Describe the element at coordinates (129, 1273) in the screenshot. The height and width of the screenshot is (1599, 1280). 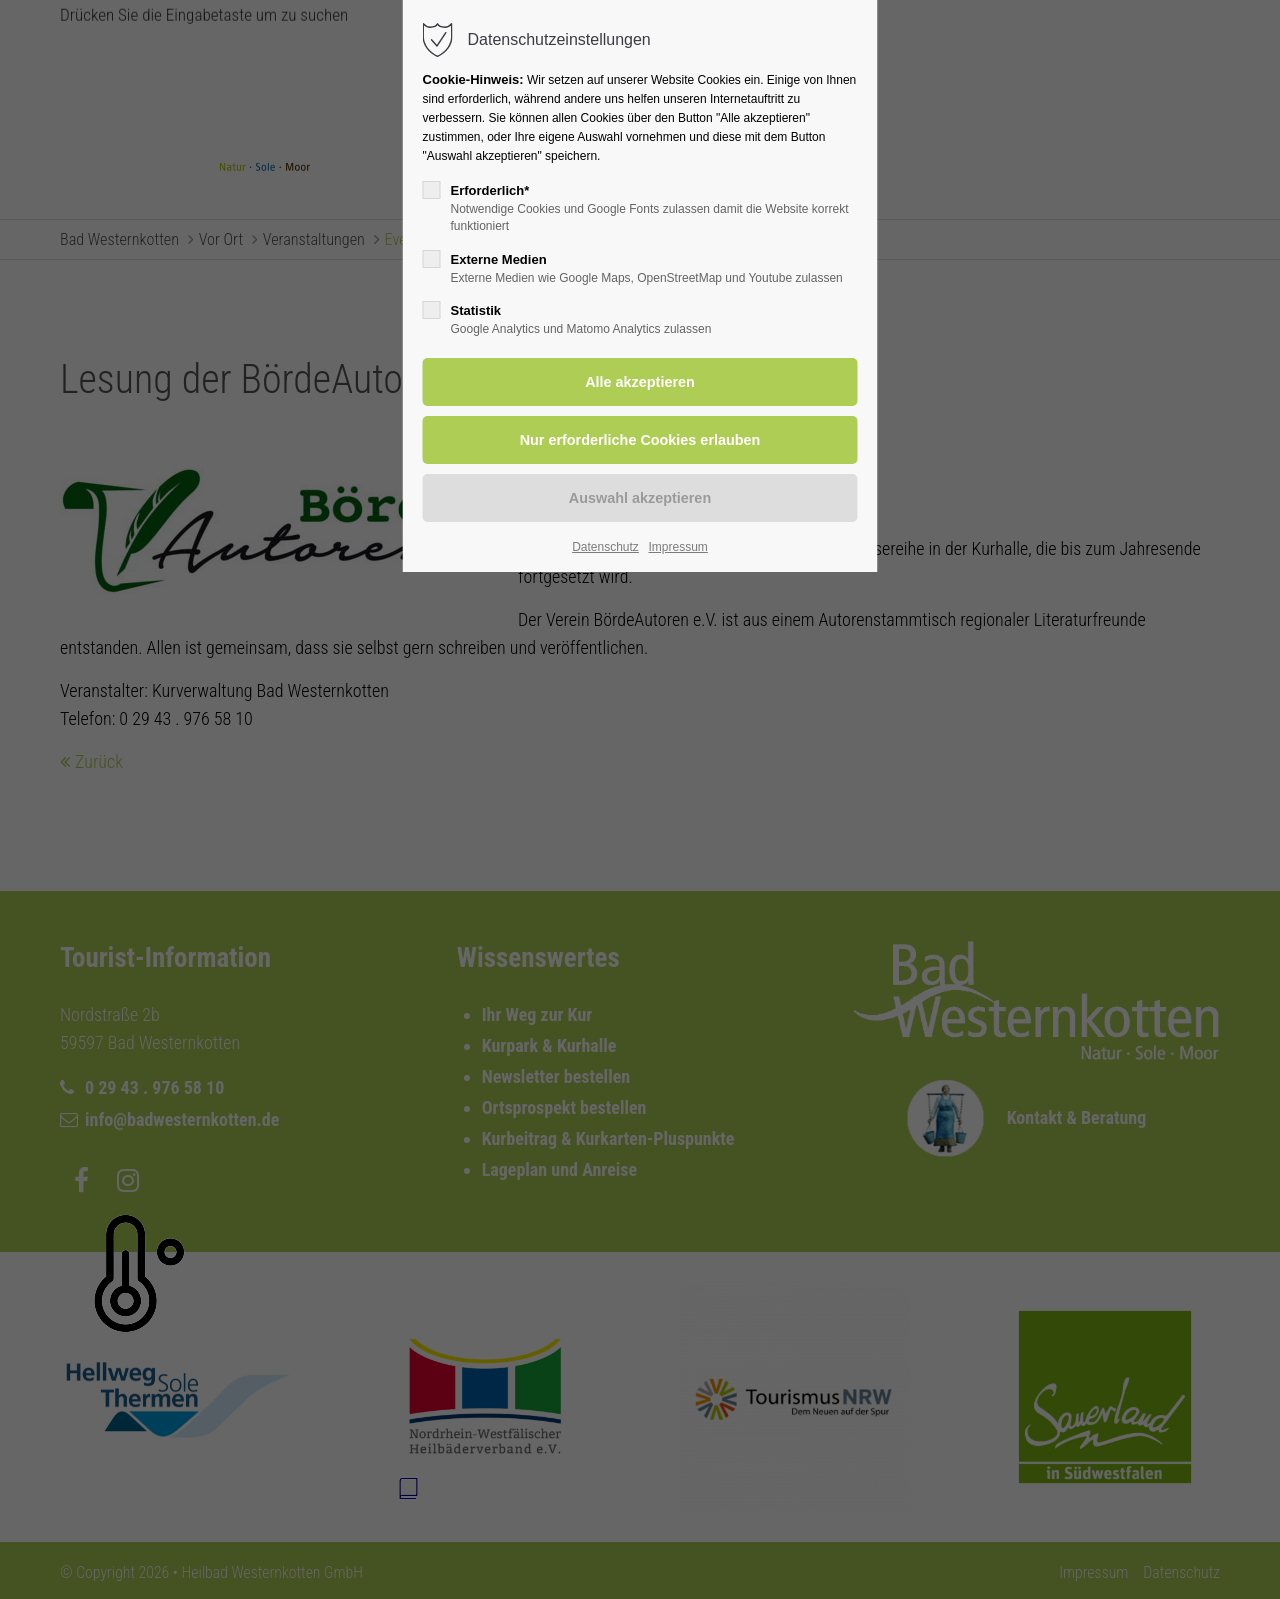
I see `view current temperature reading` at that location.